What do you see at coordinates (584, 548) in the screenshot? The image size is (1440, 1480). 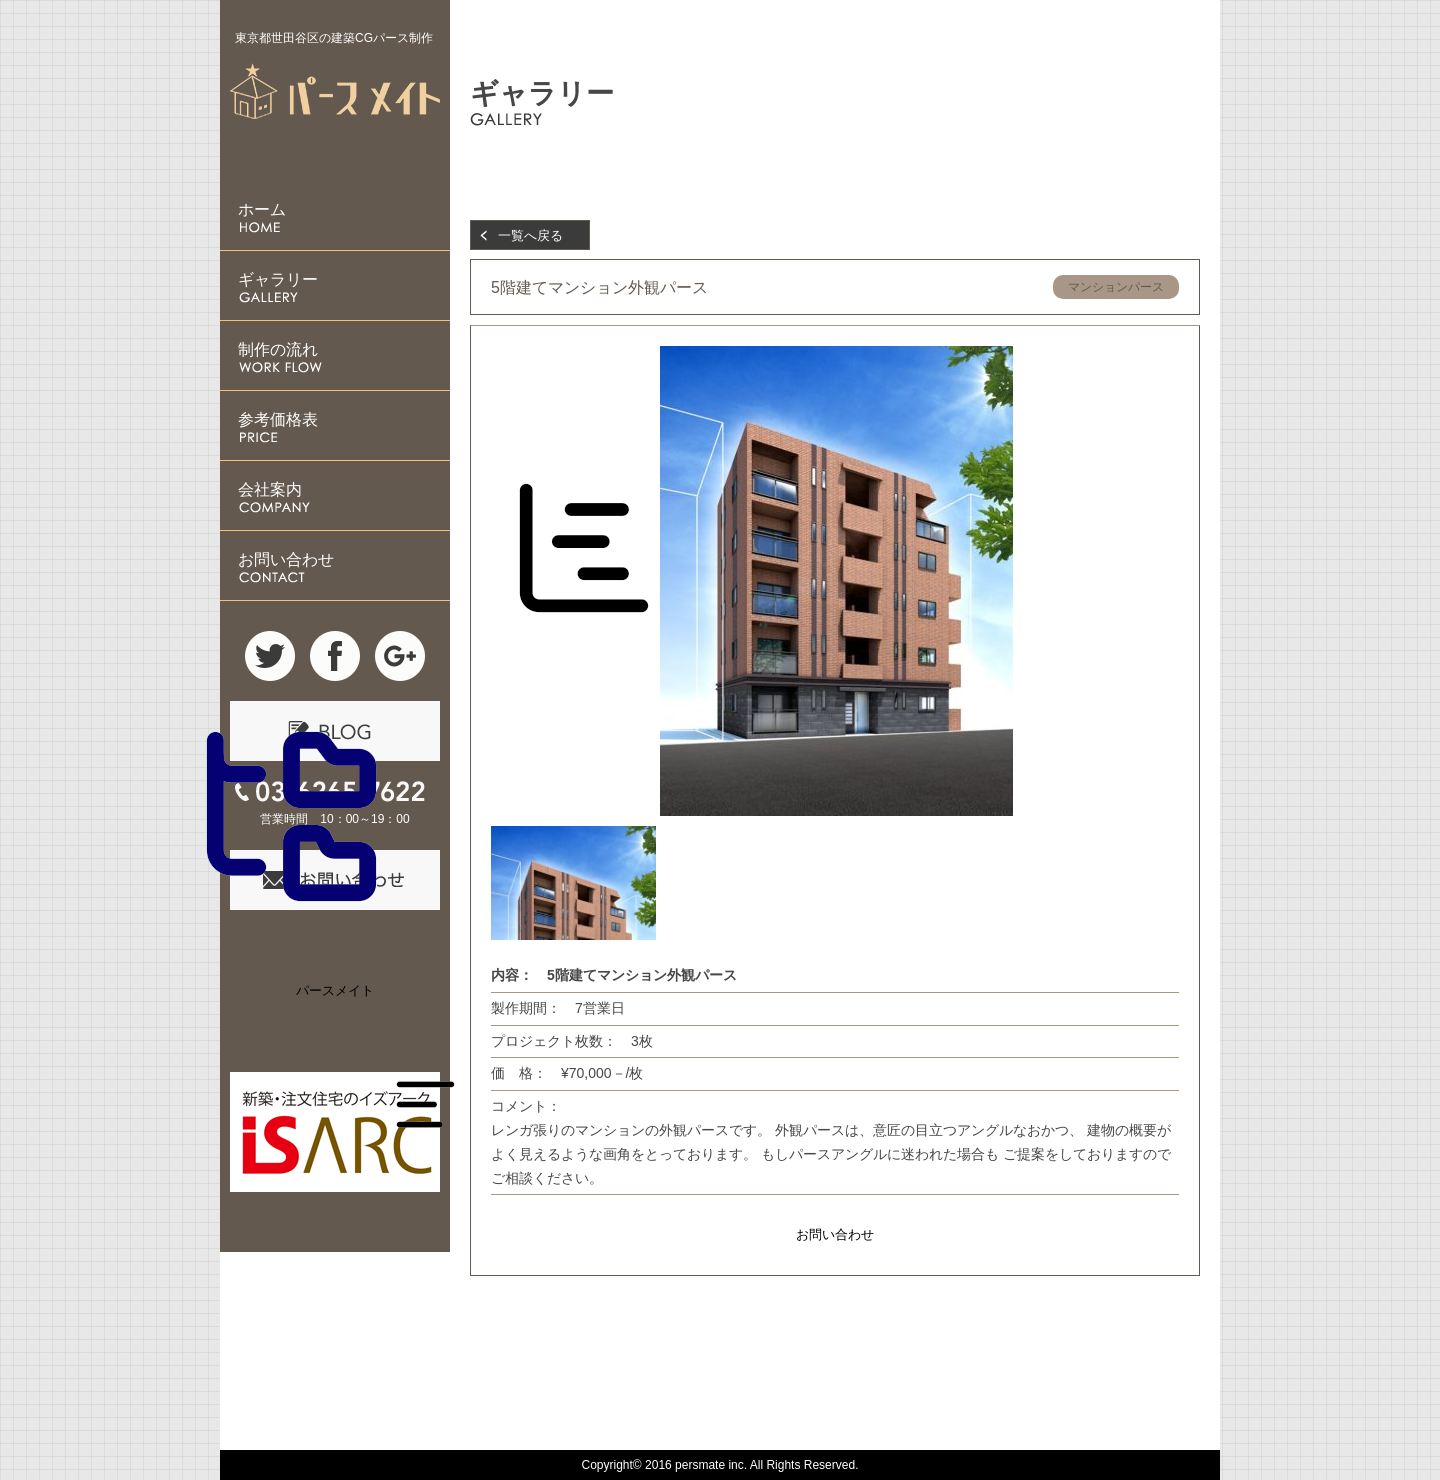 I see `view project timeline or schedule` at bounding box center [584, 548].